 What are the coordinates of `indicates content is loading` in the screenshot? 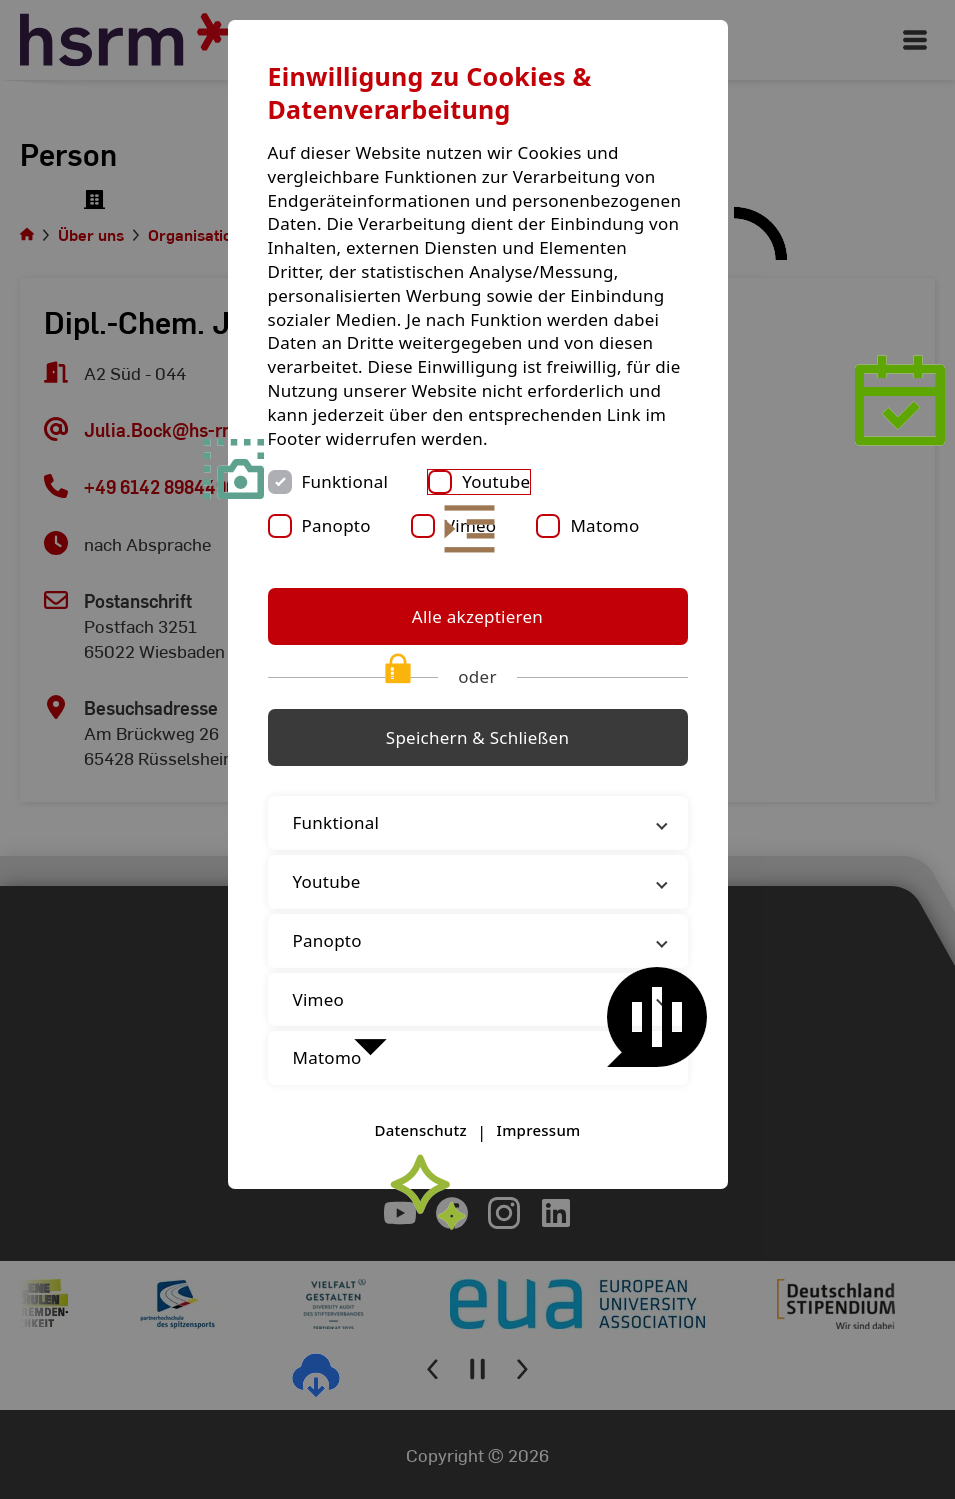 It's located at (734, 260).